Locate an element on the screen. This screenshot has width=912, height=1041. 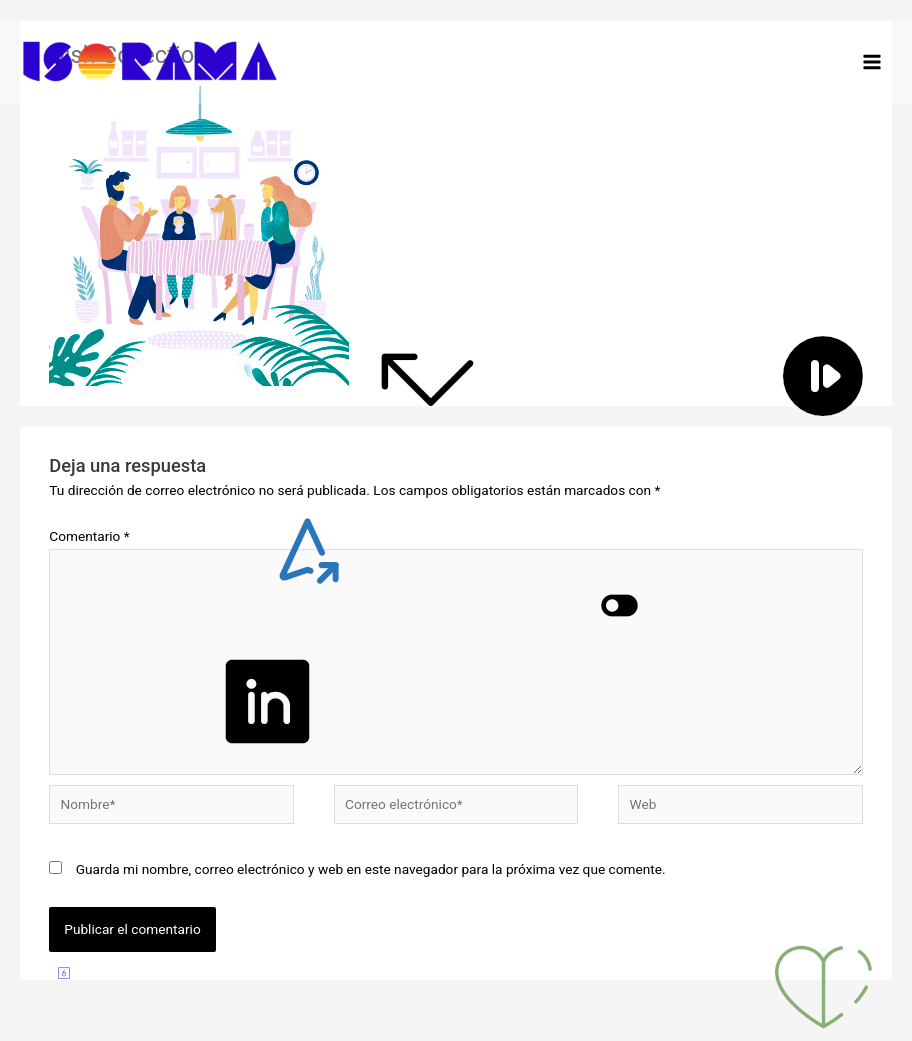
select or input the number six is located at coordinates (64, 973).